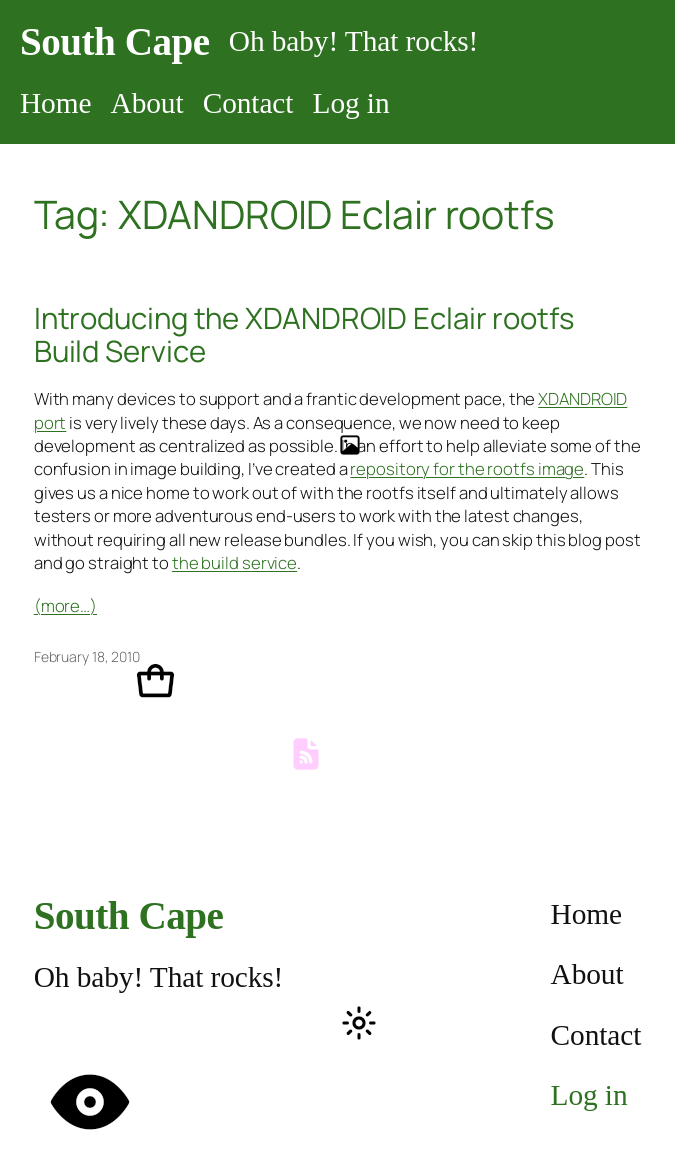  What do you see at coordinates (90, 1102) in the screenshot?
I see `view or preview content` at bounding box center [90, 1102].